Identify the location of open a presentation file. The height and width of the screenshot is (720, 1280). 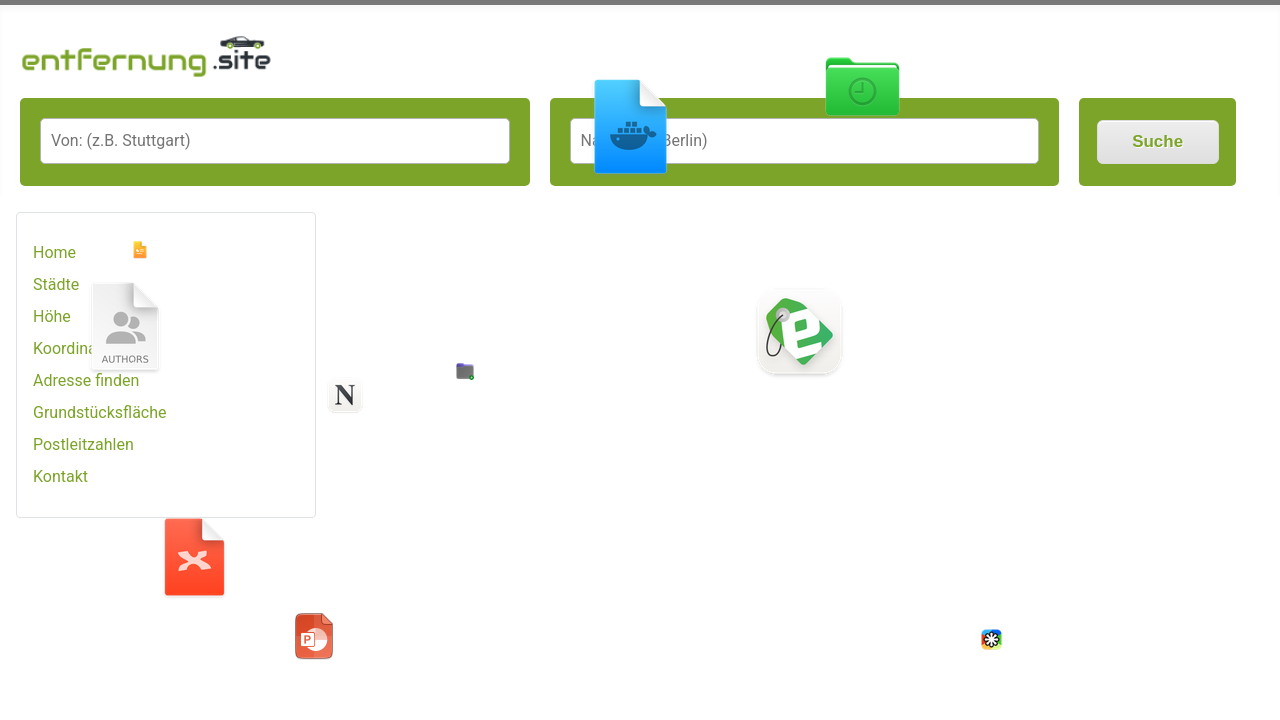
(140, 250).